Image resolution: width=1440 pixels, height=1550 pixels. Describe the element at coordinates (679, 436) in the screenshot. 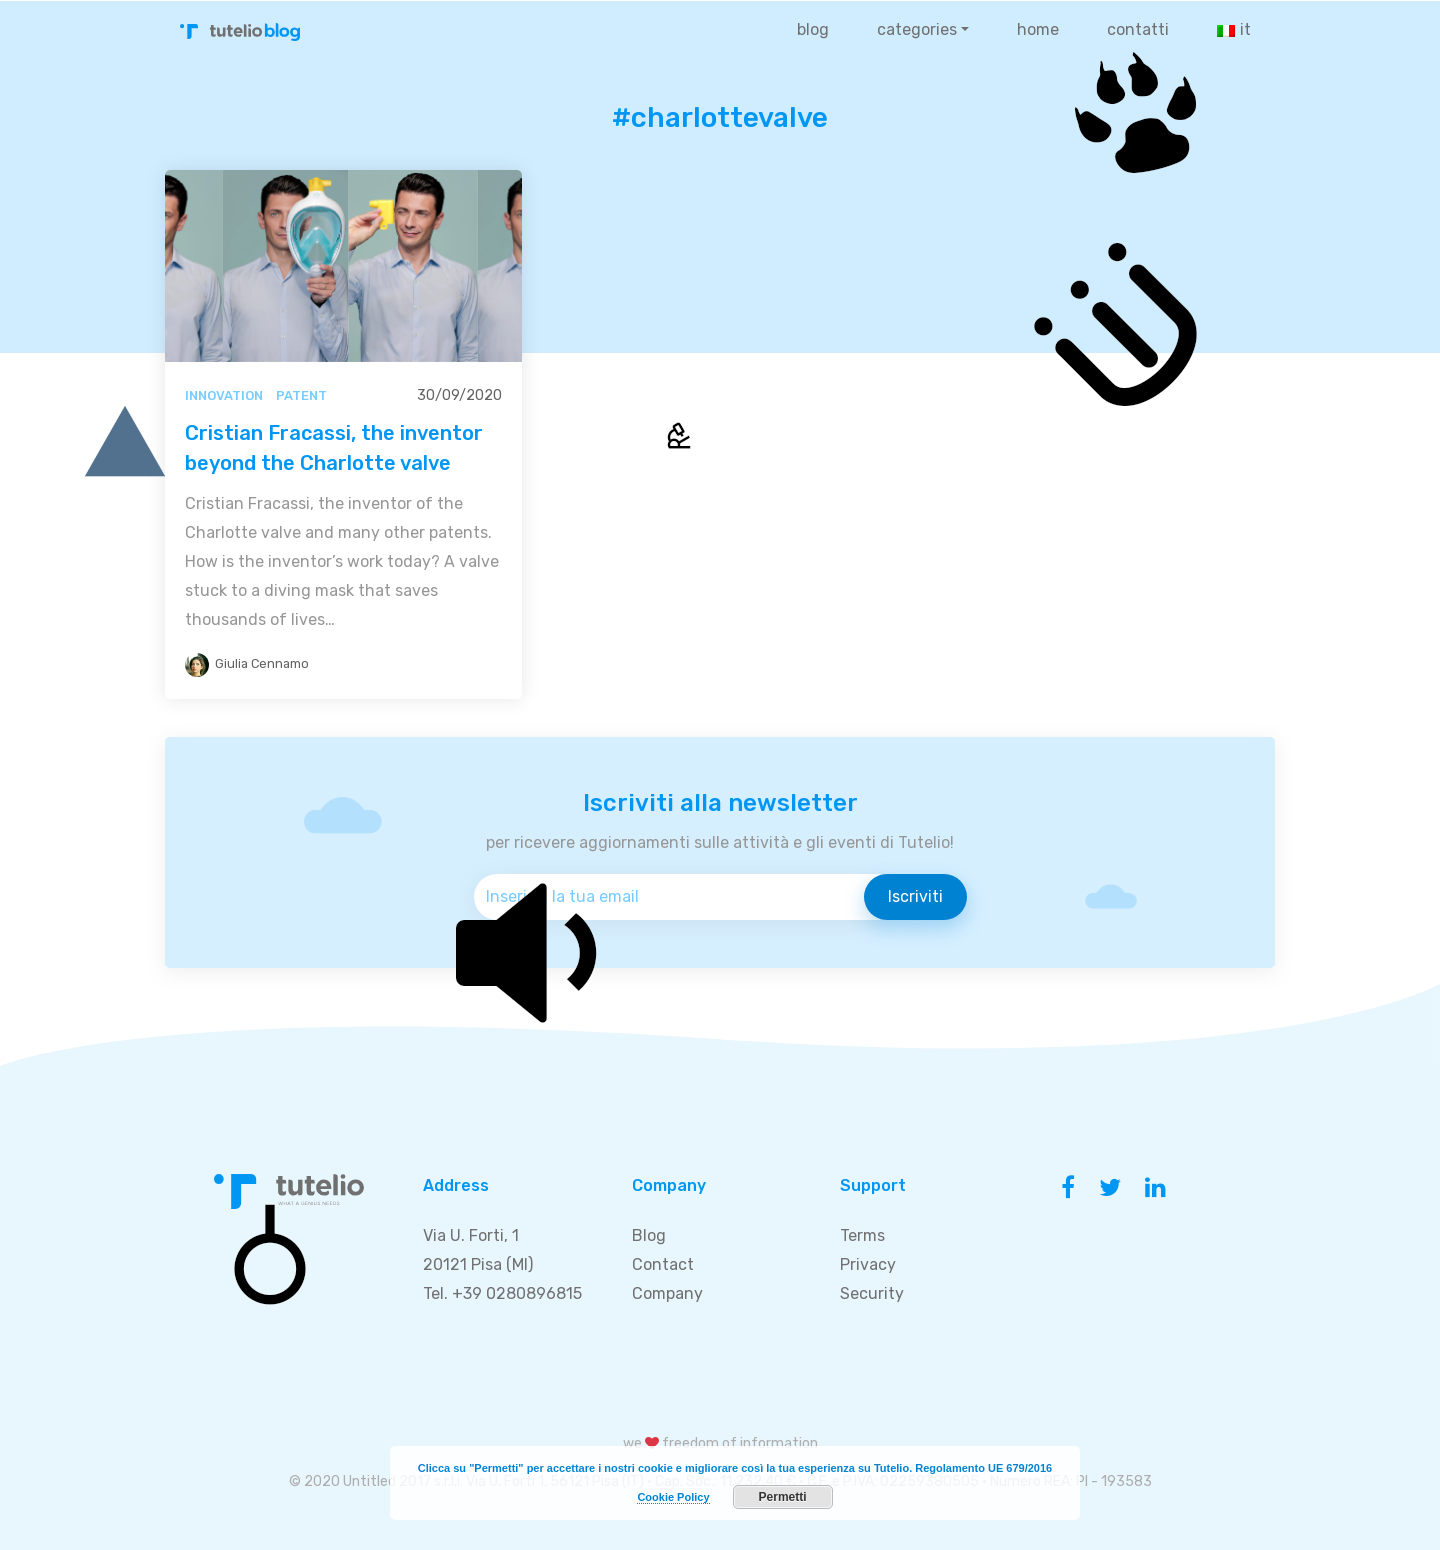

I see `access lab results or diagnostics` at that location.